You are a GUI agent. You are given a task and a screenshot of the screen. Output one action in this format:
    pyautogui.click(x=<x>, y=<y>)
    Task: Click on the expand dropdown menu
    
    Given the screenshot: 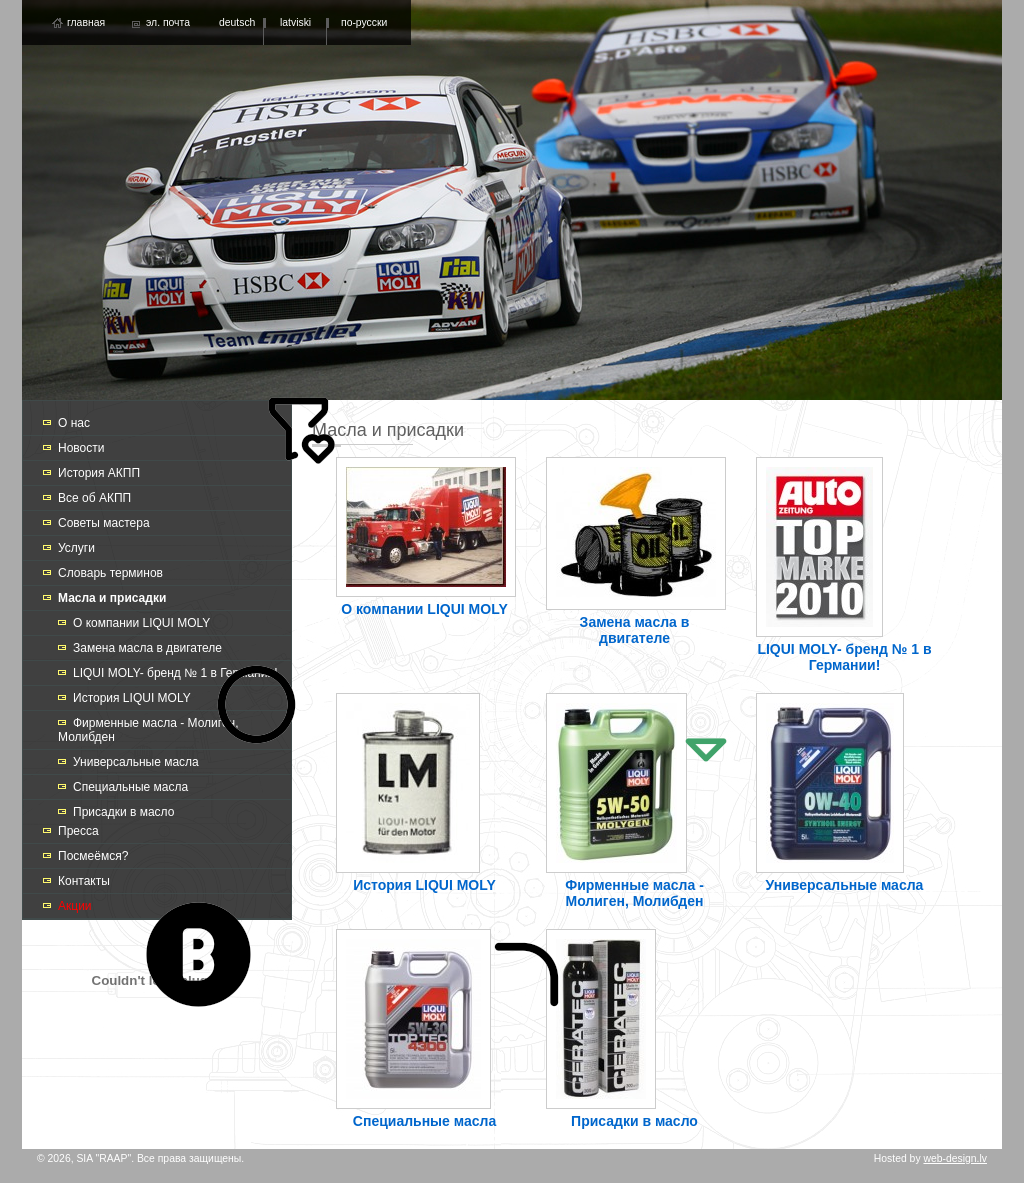 What is the action you would take?
    pyautogui.click(x=706, y=747)
    